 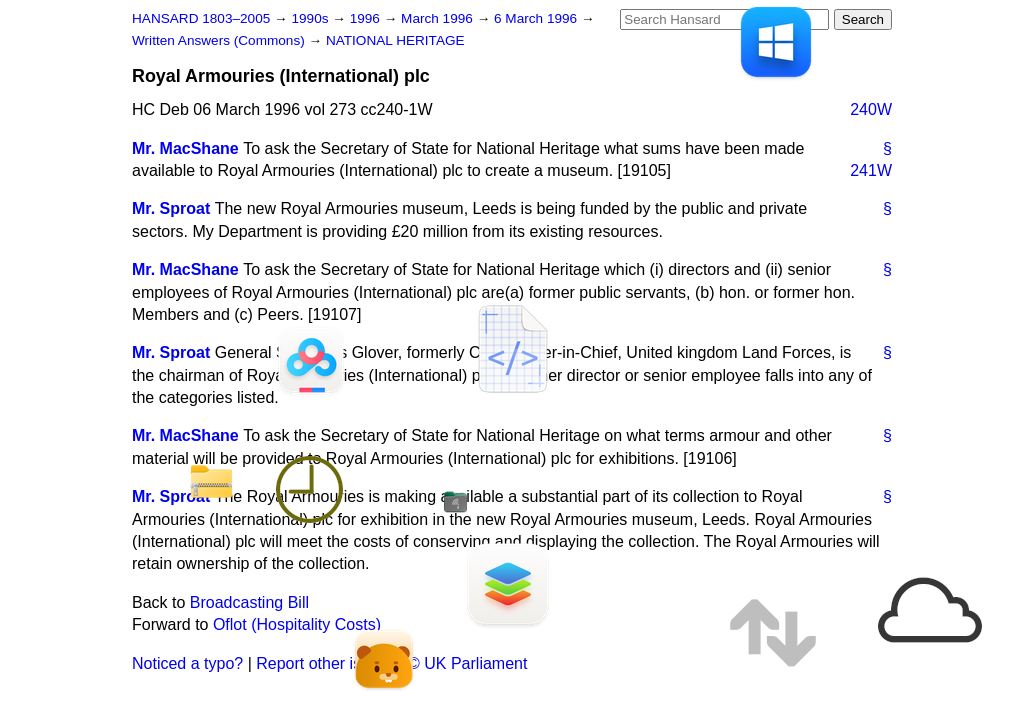 What do you see at coordinates (211, 482) in the screenshot?
I see `open a compressed zip folder` at bounding box center [211, 482].